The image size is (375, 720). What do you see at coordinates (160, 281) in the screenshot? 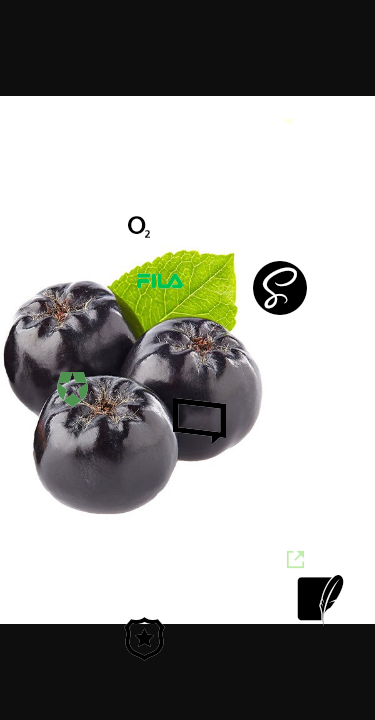
I see `Fila brand logo` at bounding box center [160, 281].